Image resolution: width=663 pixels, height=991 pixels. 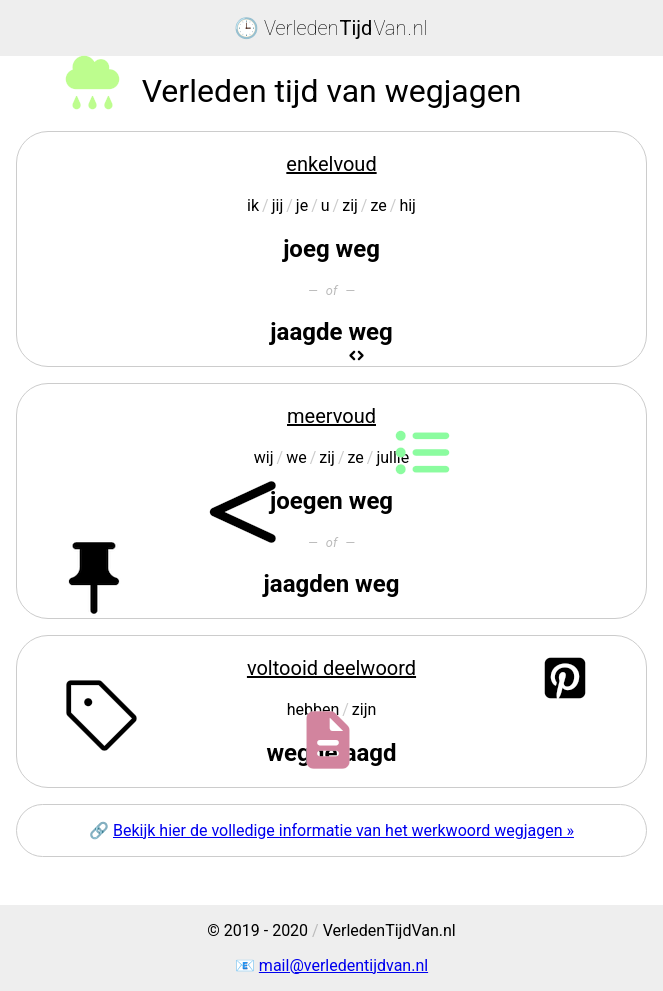 What do you see at coordinates (92, 82) in the screenshot?
I see `indicates rainy weather conditions` at bounding box center [92, 82].